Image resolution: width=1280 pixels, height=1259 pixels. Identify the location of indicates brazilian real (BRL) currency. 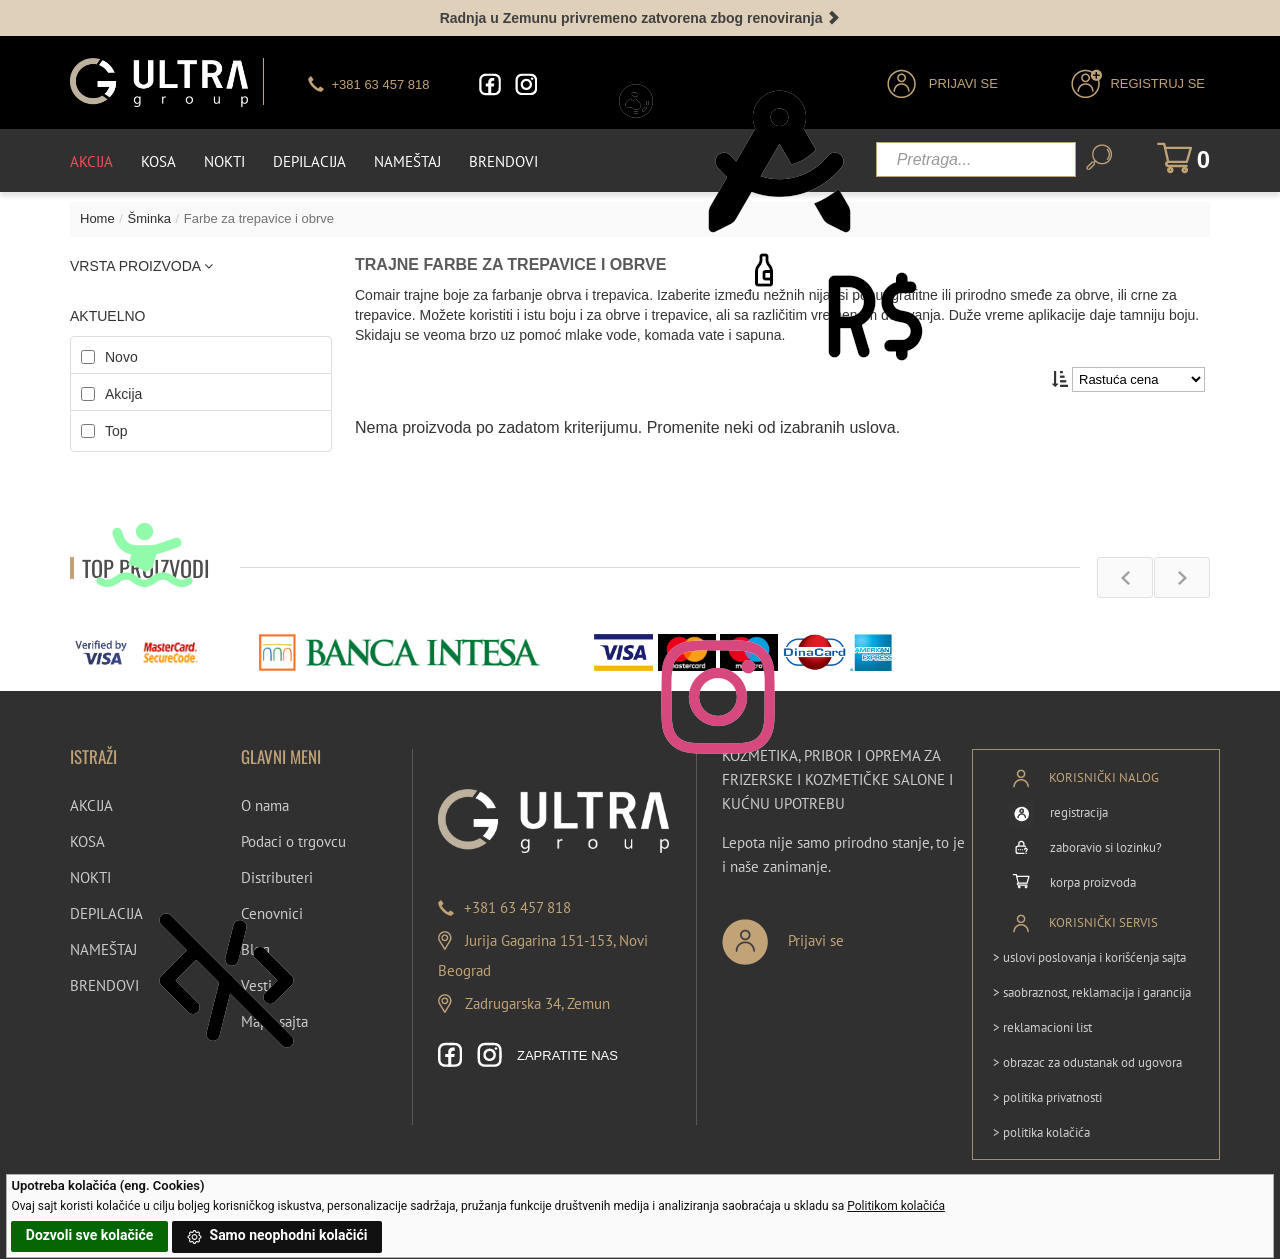
(875, 316).